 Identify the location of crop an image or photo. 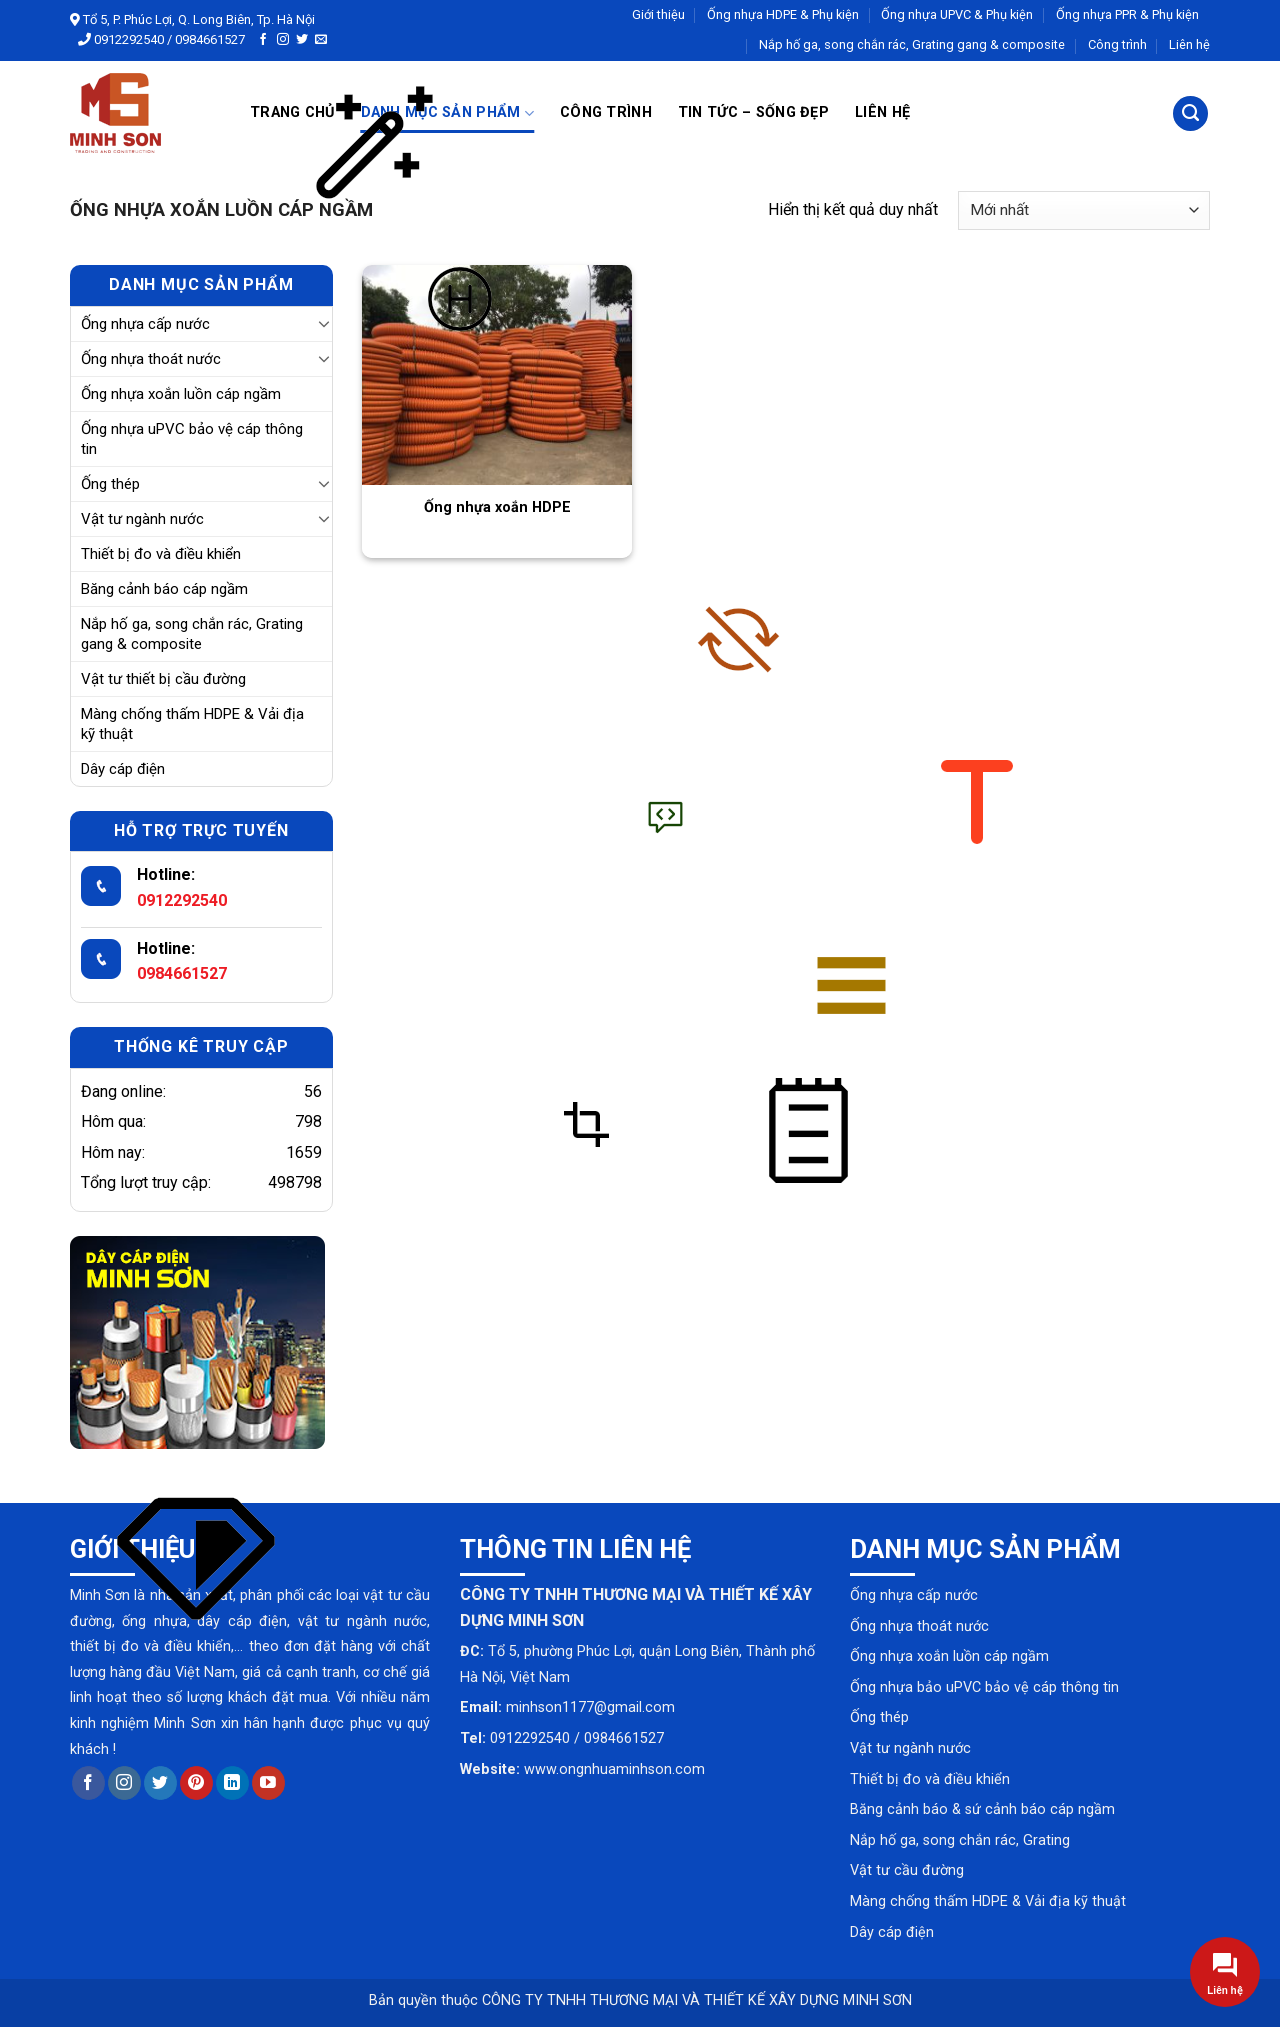
(586, 1124).